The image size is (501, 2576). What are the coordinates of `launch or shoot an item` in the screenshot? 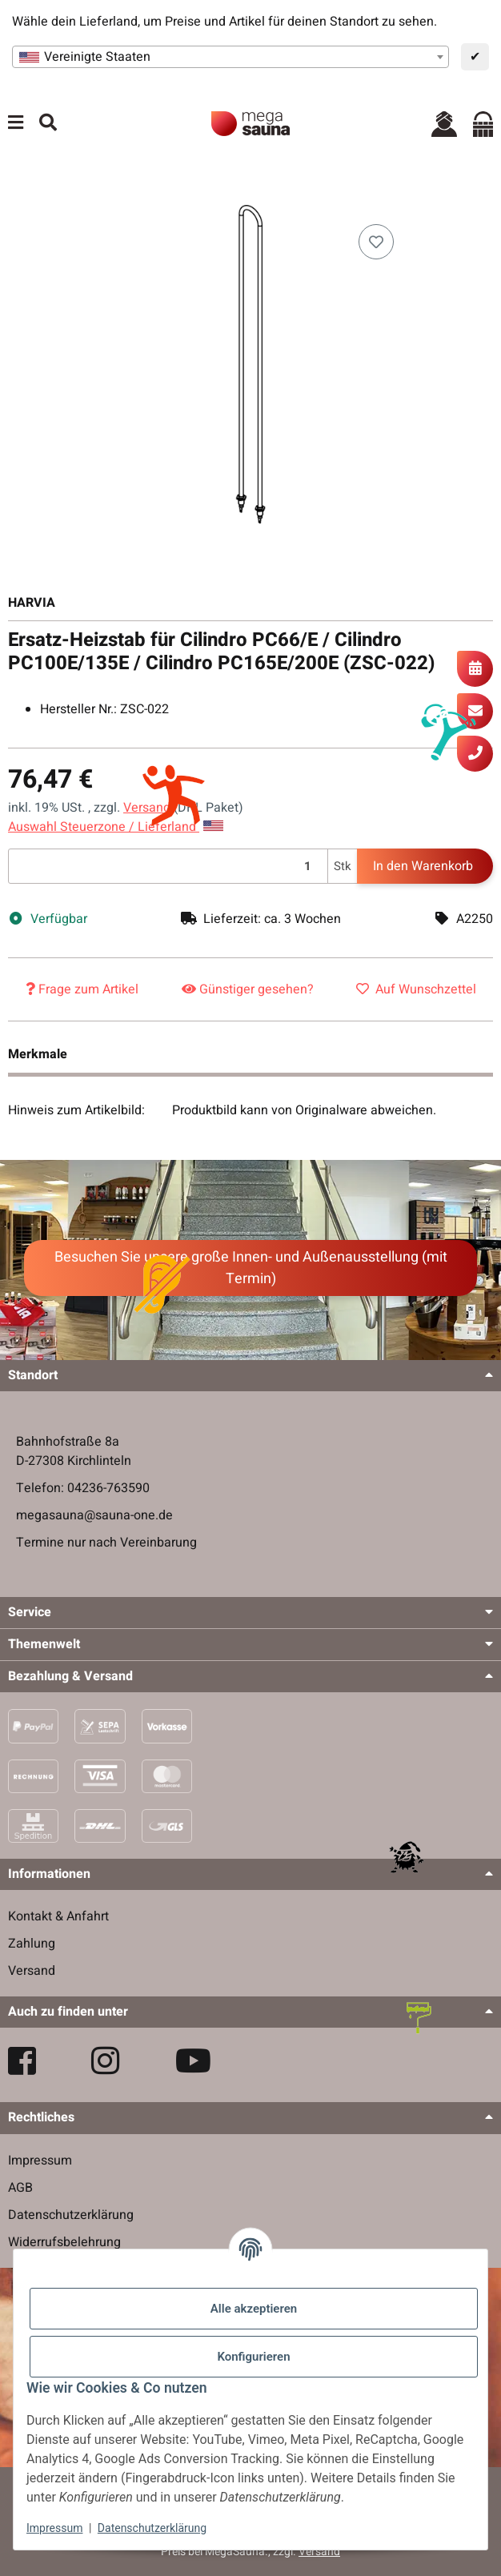 It's located at (447, 732).